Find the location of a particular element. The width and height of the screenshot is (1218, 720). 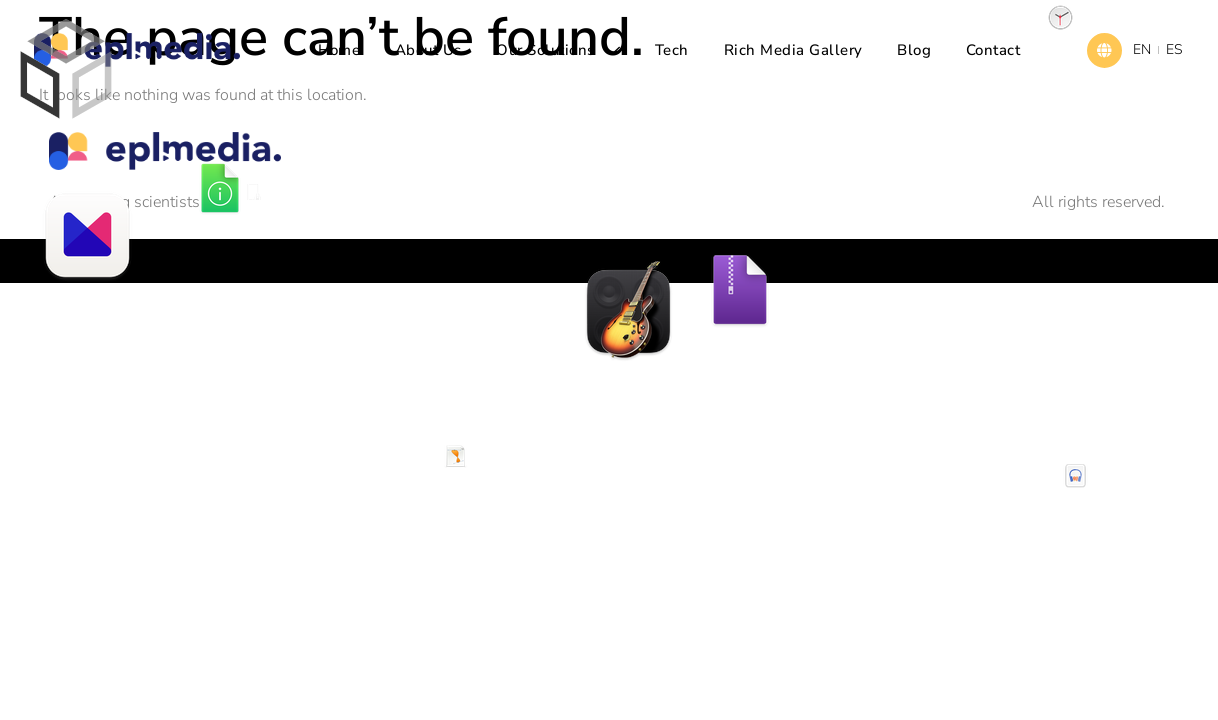

open GarageBand music creation app is located at coordinates (628, 311).